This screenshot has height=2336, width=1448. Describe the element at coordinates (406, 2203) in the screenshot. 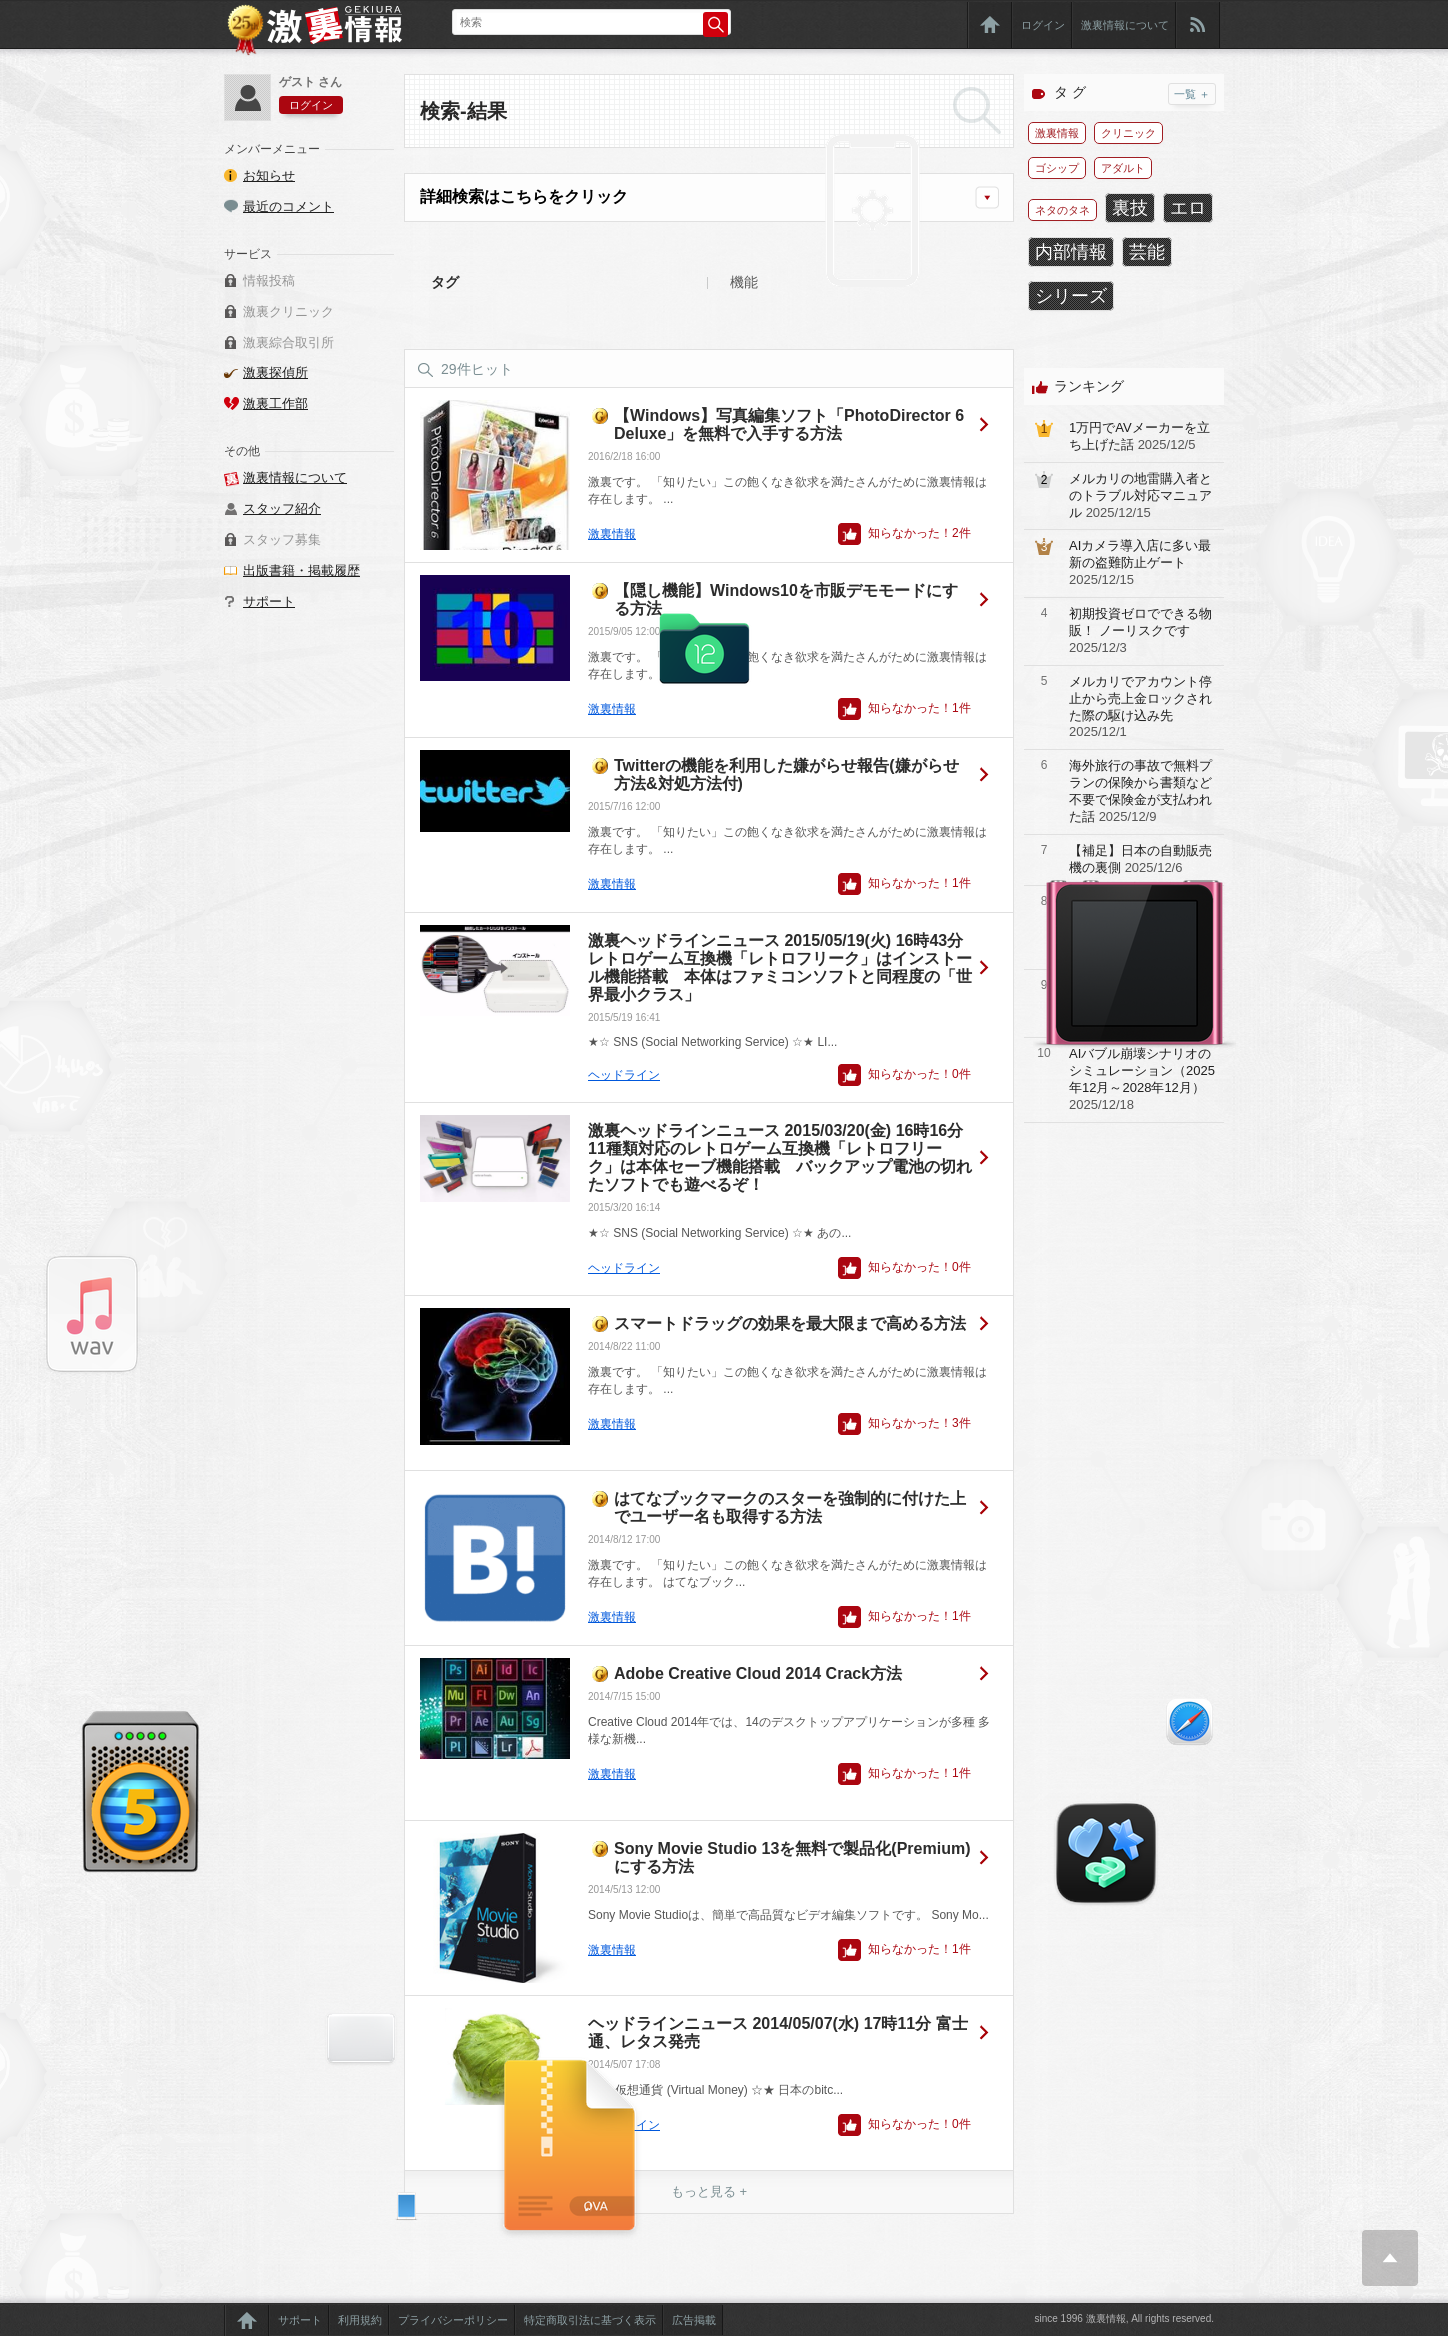

I see `iPad mini 3 device connected via wifi` at that location.